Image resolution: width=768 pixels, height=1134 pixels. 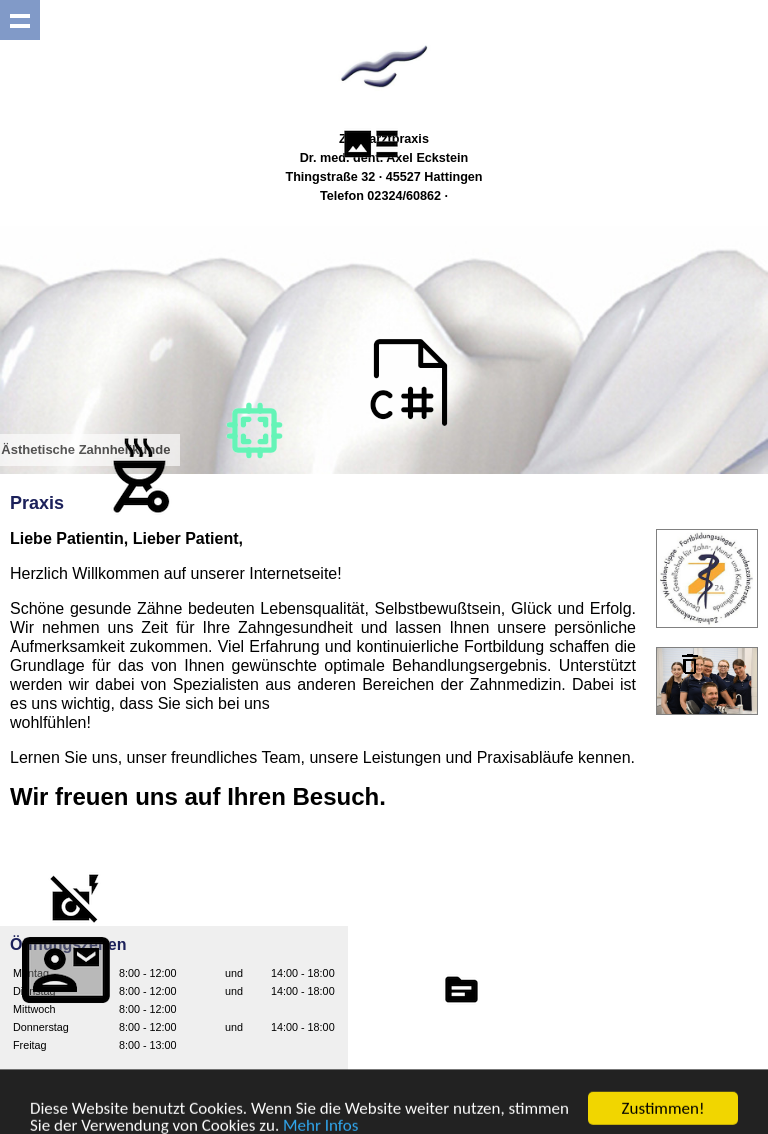 What do you see at coordinates (410, 382) in the screenshot?
I see `open a C# source code file` at bounding box center [410, 382].